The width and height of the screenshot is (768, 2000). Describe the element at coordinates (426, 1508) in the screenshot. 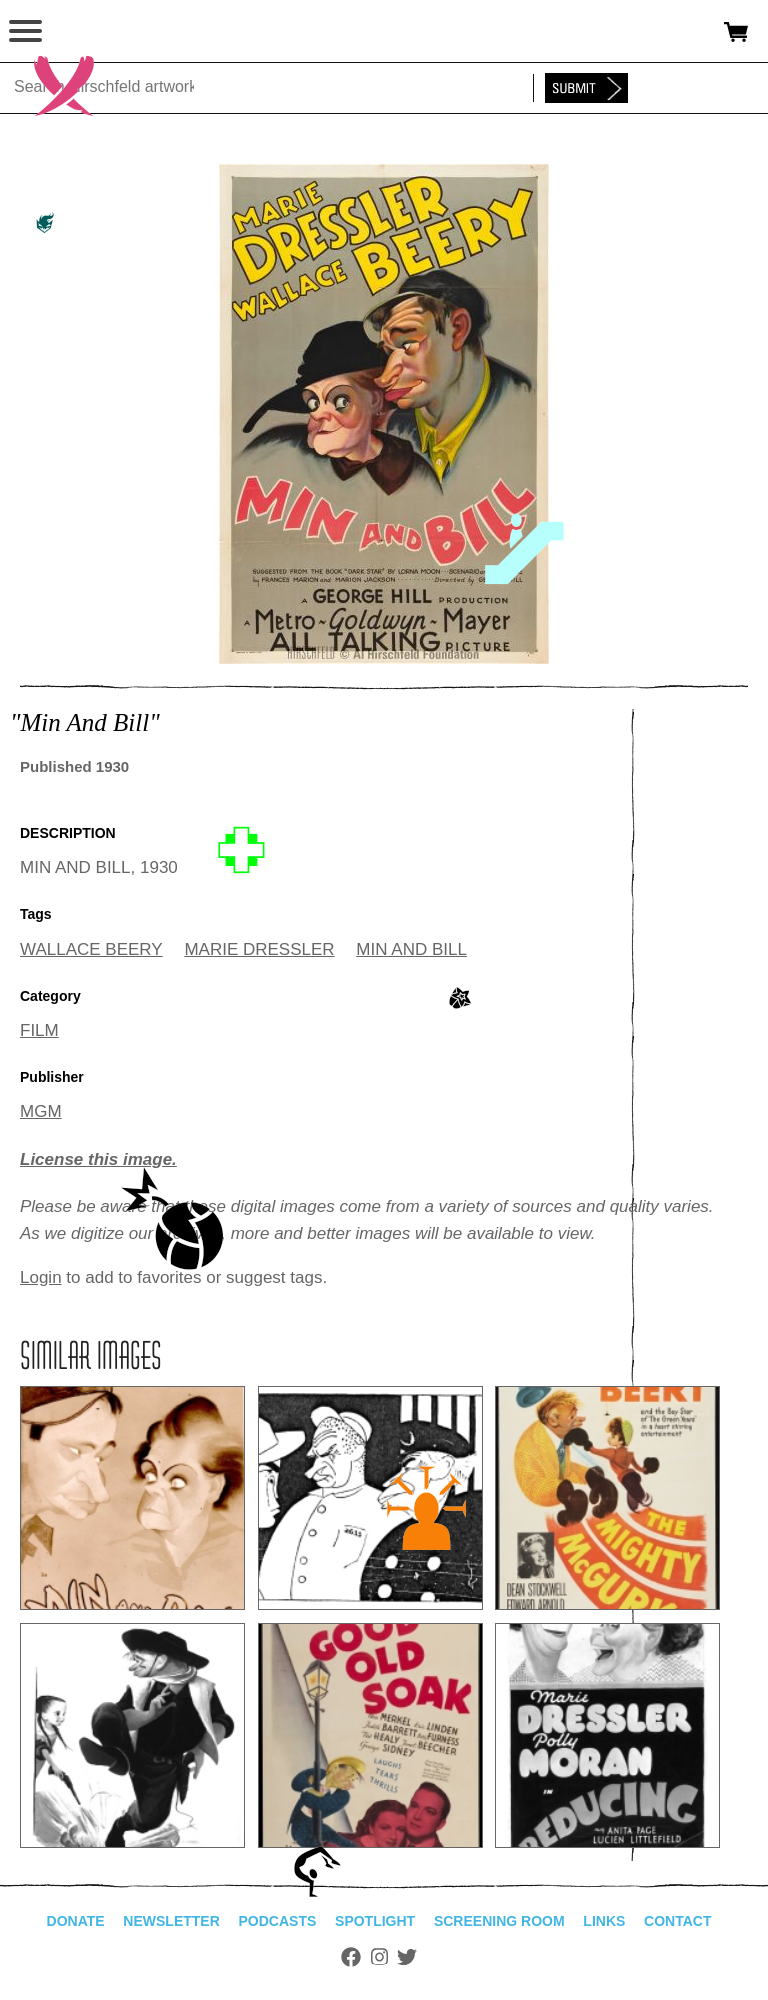

I see `indicates a headache or migraine condition` at that location.